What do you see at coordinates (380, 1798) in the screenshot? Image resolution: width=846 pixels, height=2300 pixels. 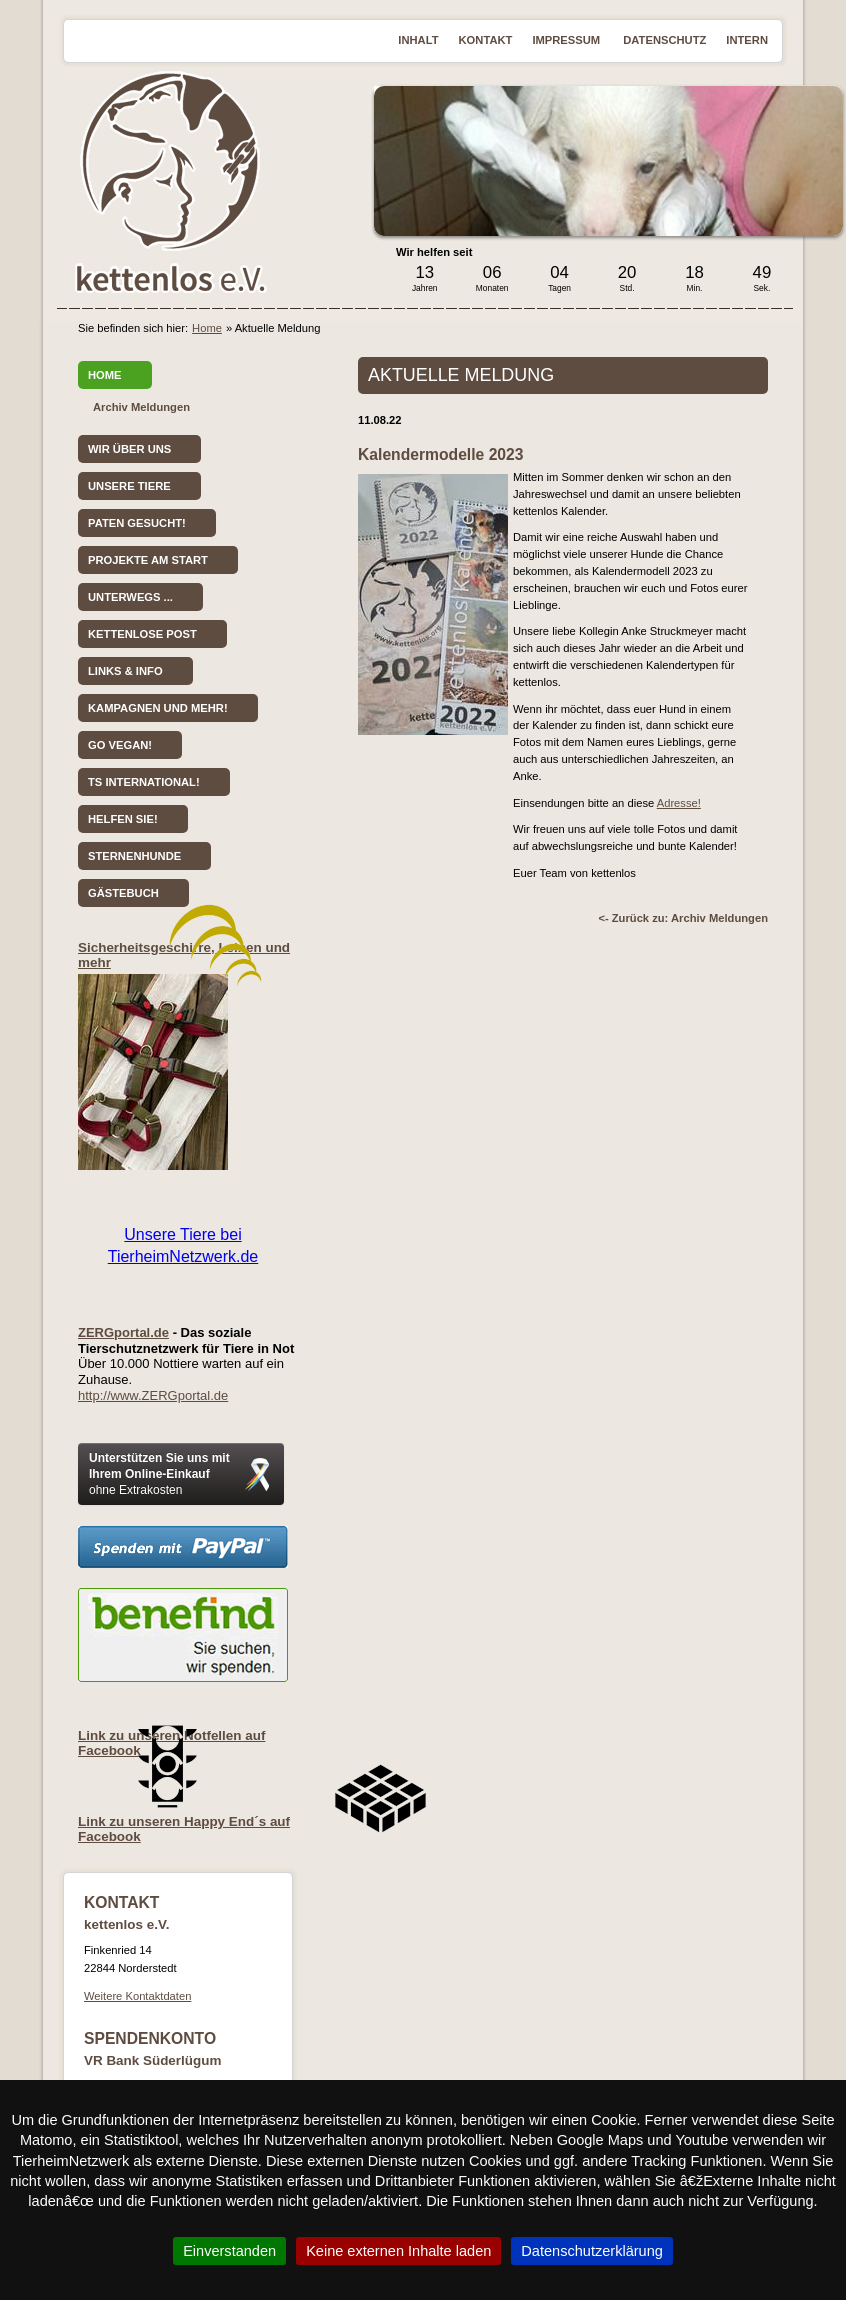 I see `select or place a platform tile` at bounding box center [380, 1798].